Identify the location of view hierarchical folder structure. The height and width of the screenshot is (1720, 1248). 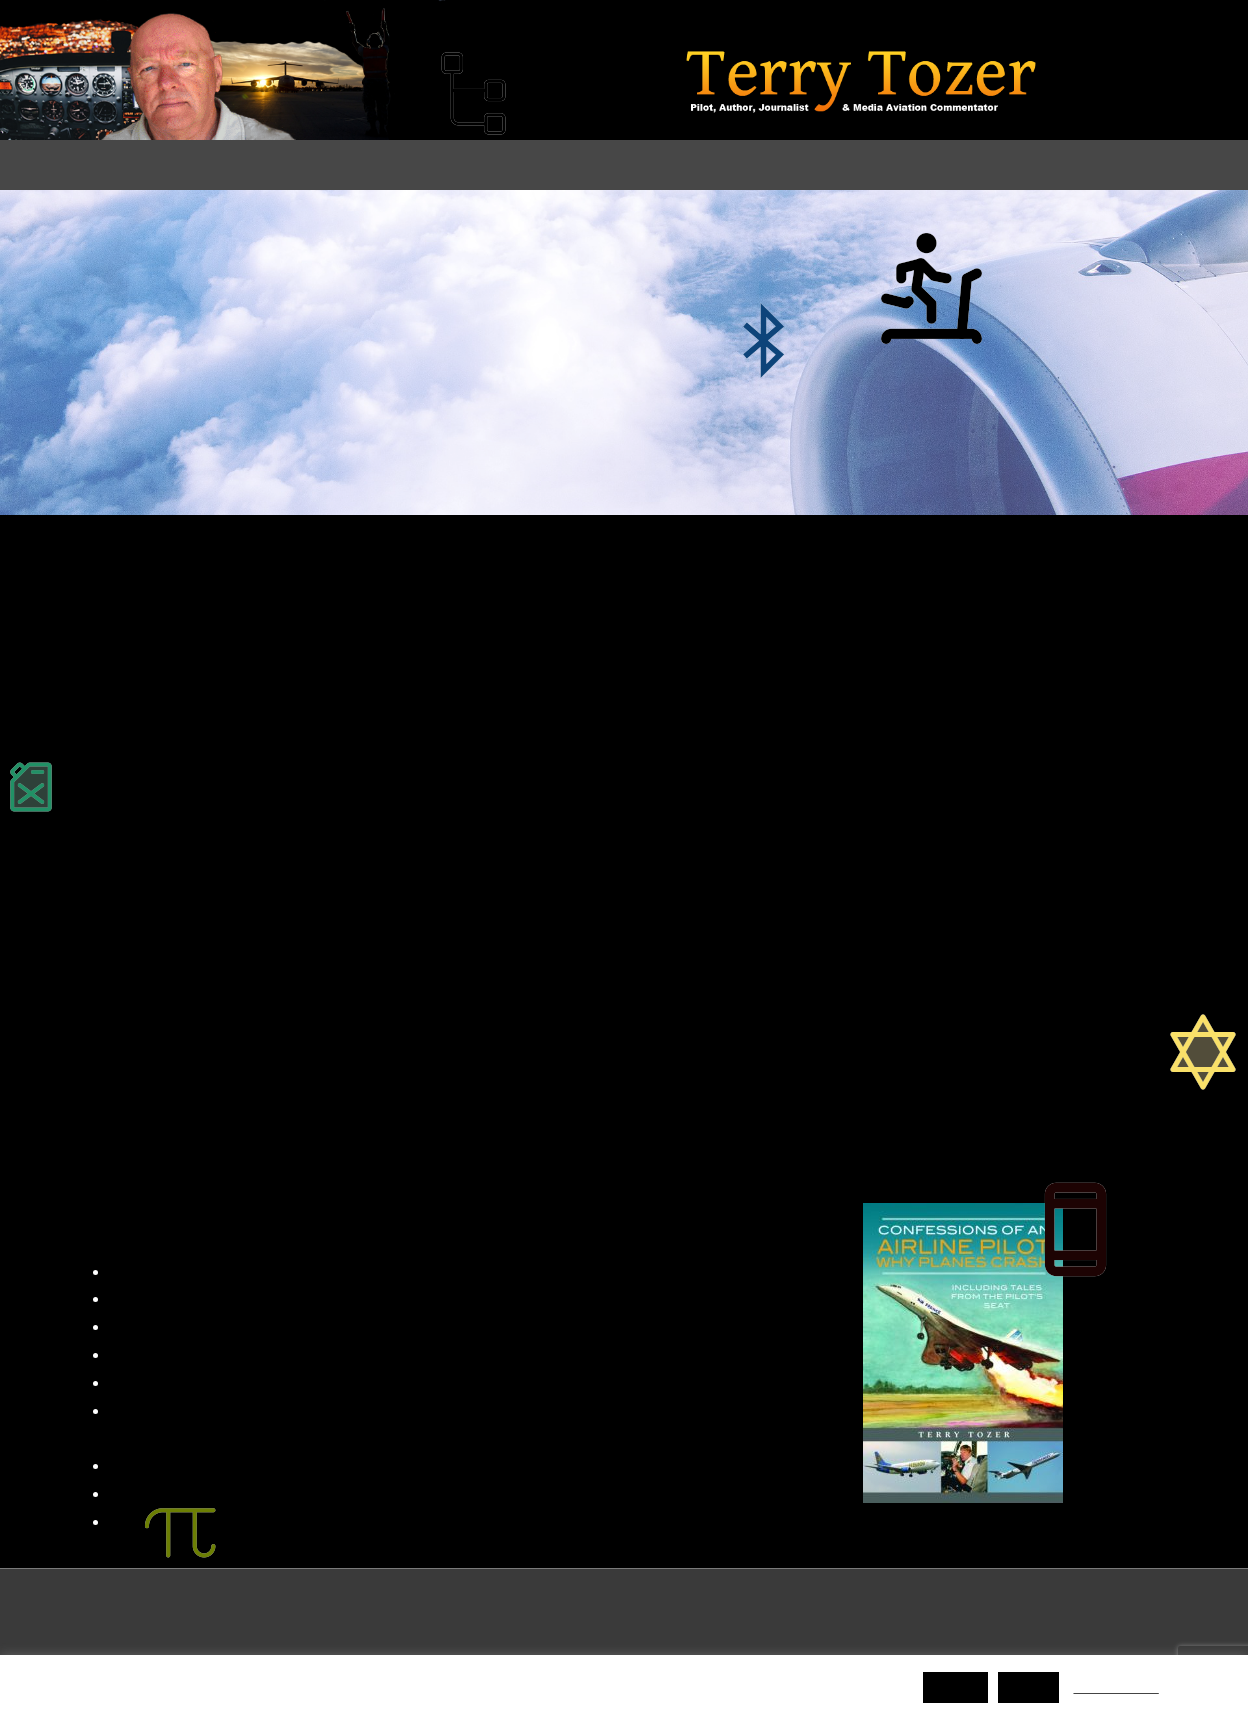
(470, 93).